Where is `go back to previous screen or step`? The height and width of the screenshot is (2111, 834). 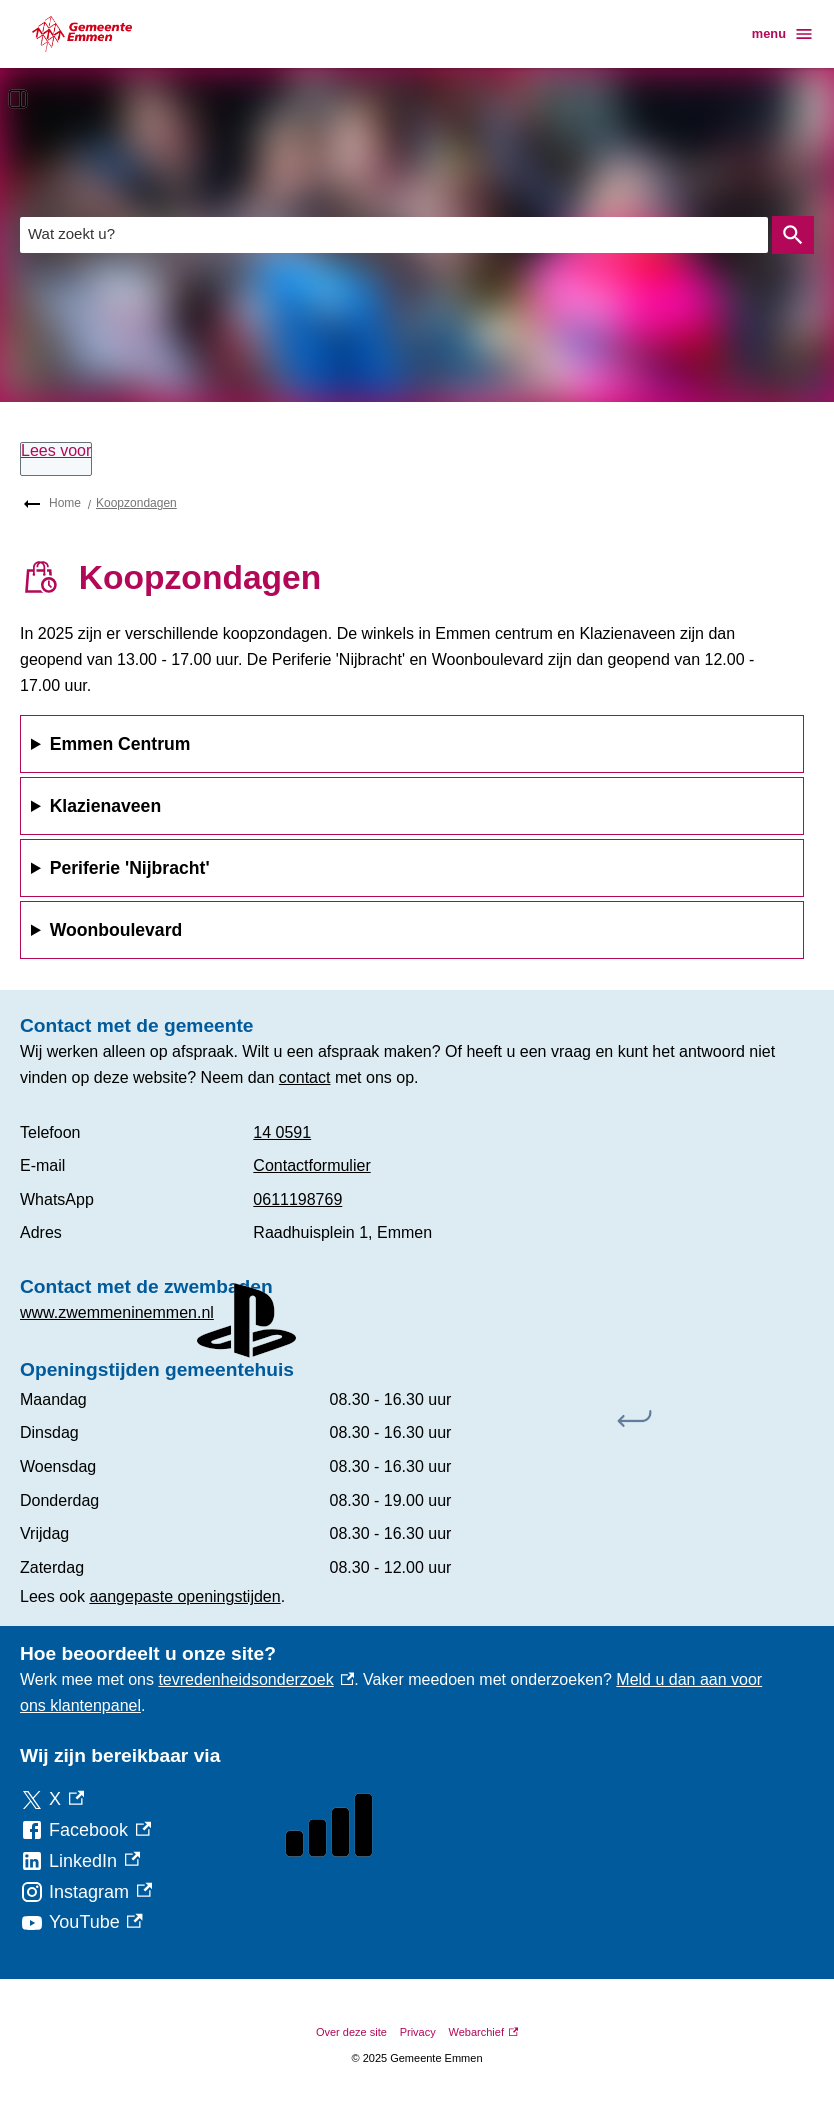
go back to previous screen or step is located at coordinates (634, 1418).